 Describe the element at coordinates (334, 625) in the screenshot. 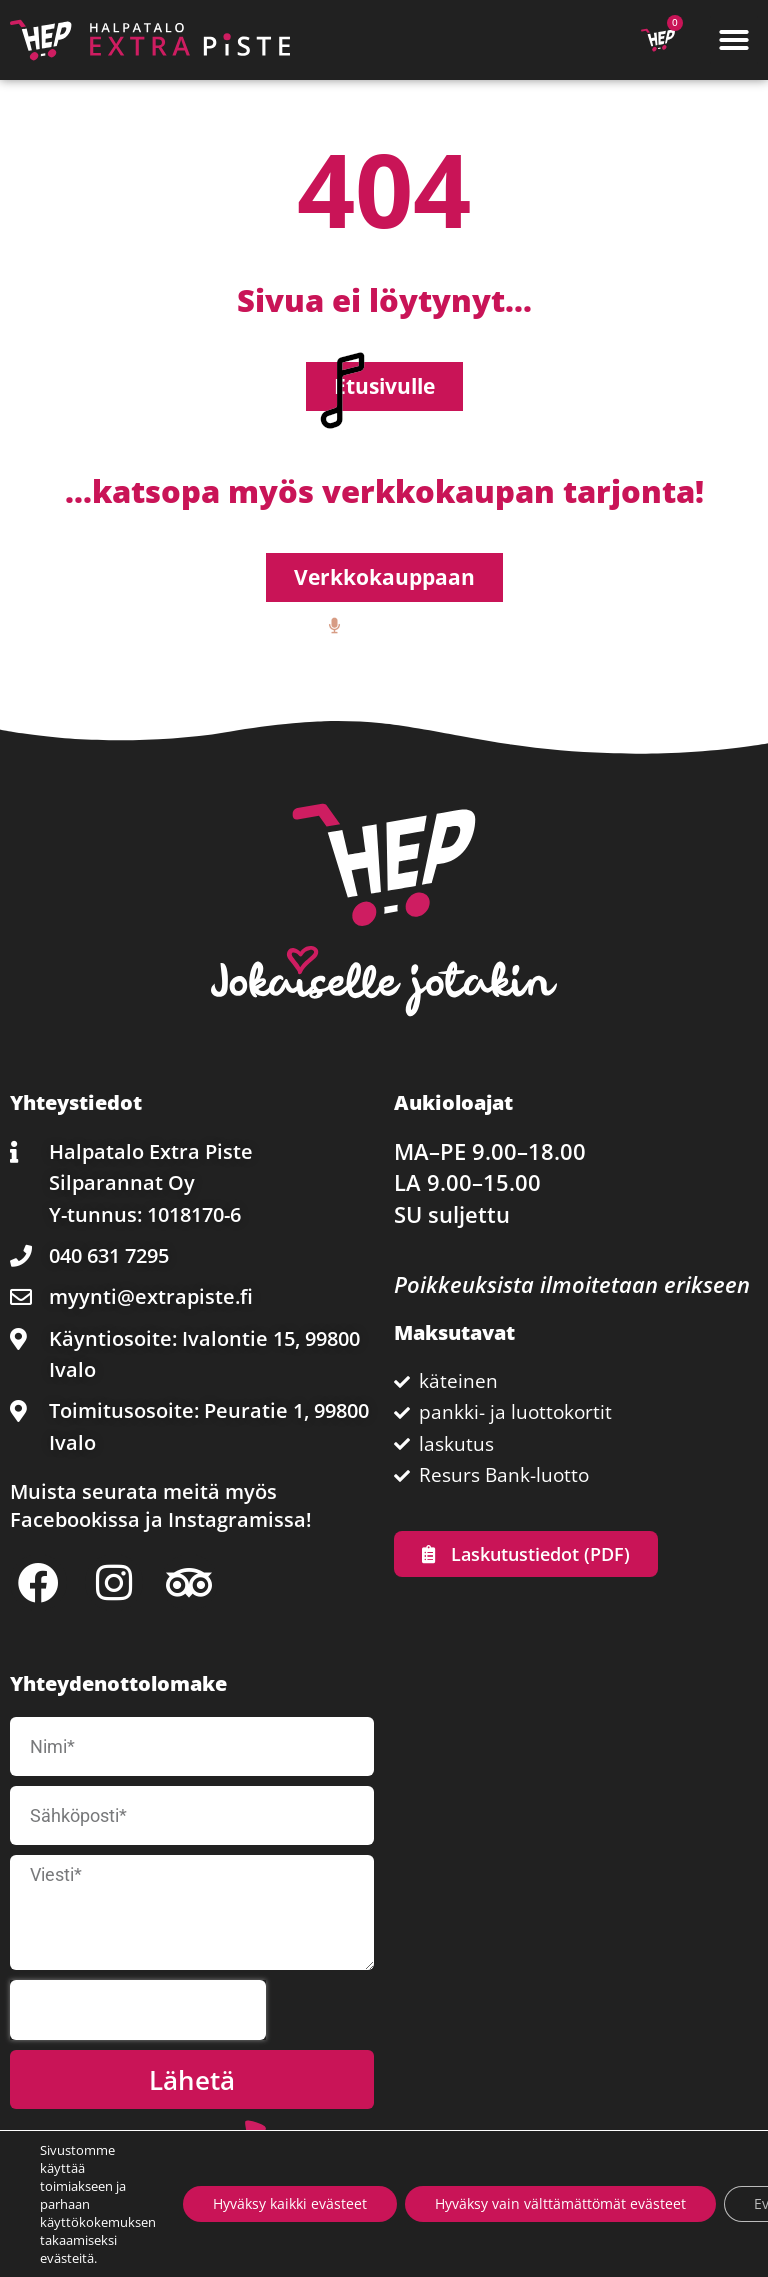

I see `tap to start voice recording` at that location.